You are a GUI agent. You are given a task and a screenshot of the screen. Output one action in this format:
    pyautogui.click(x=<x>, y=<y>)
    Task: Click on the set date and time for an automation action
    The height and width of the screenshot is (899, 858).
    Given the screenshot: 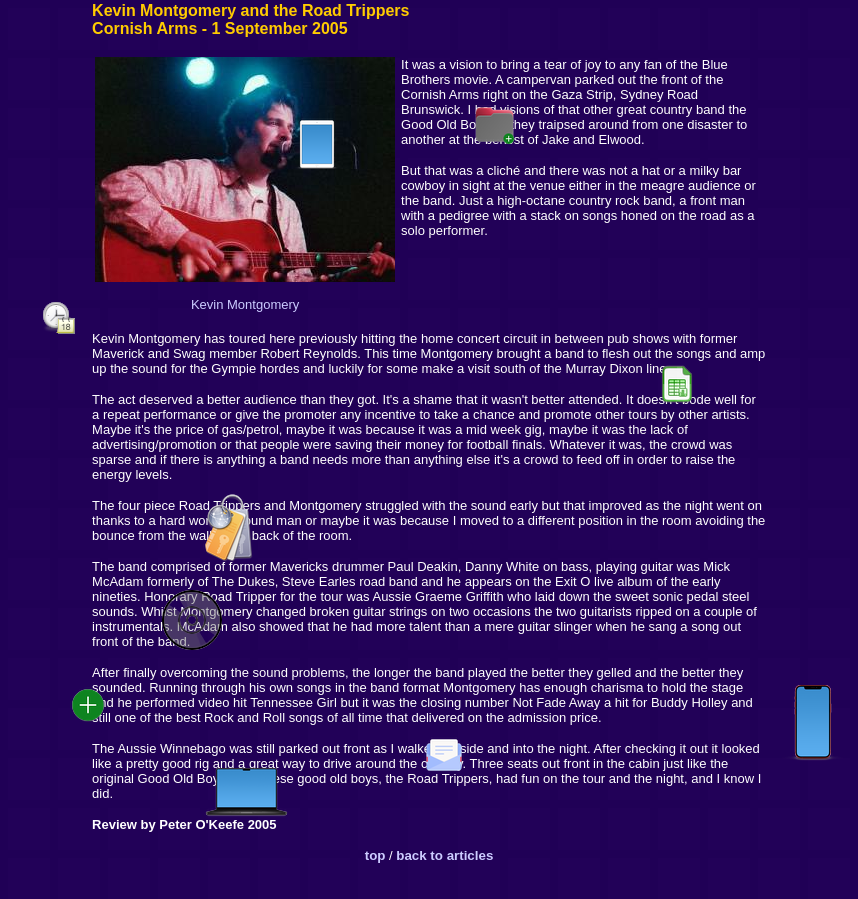 What is the action you would take?
    pyautogui.click(x=59, y=318)
    